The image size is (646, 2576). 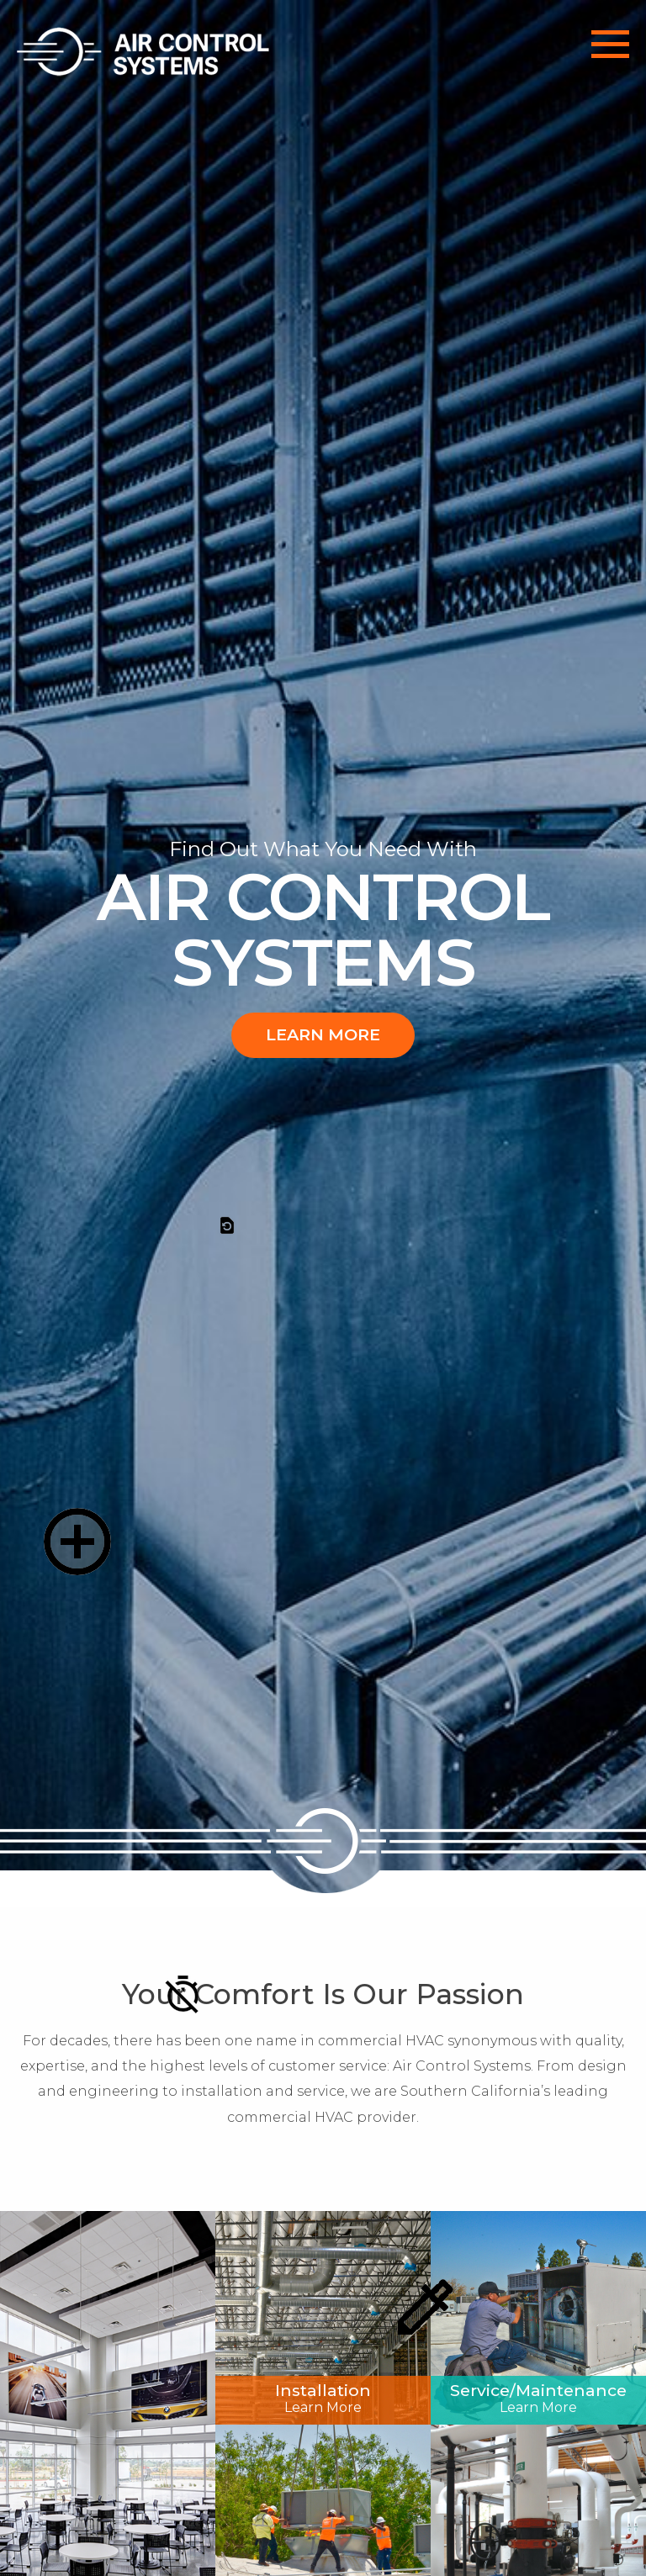 What do you see at coordinates (77, 1542) in the screenshot?
I see `add a new item` at bounding box center [77, 1542].